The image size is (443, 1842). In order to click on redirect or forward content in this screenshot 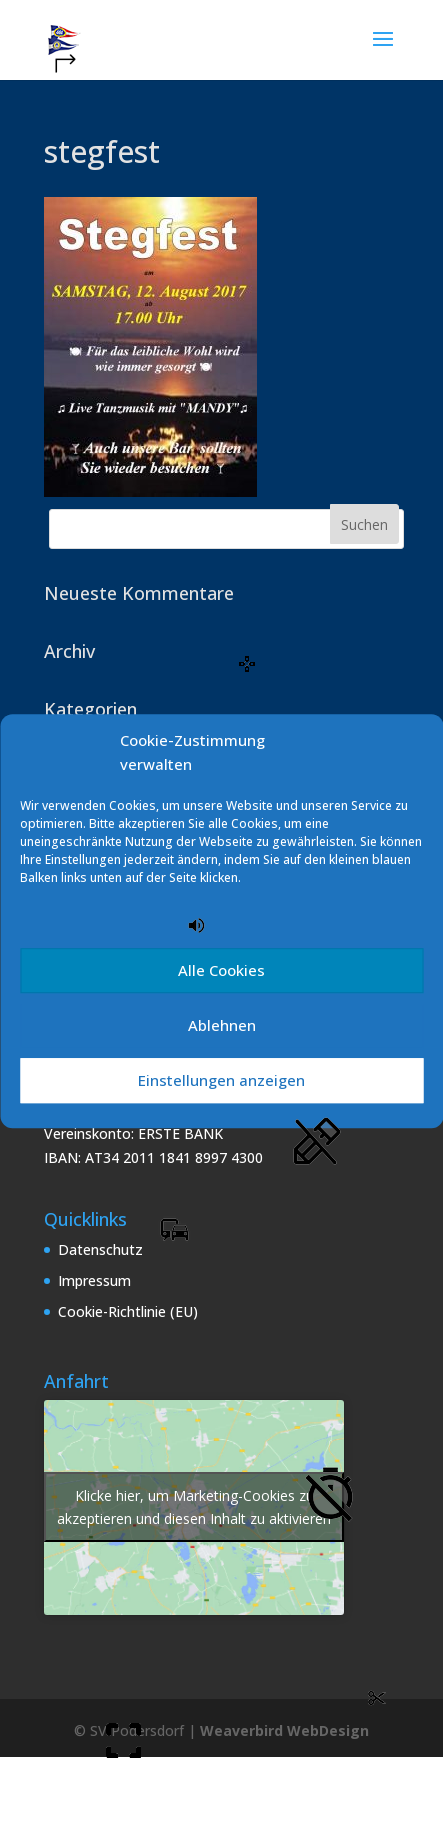, I will do `click(65, 63)`.